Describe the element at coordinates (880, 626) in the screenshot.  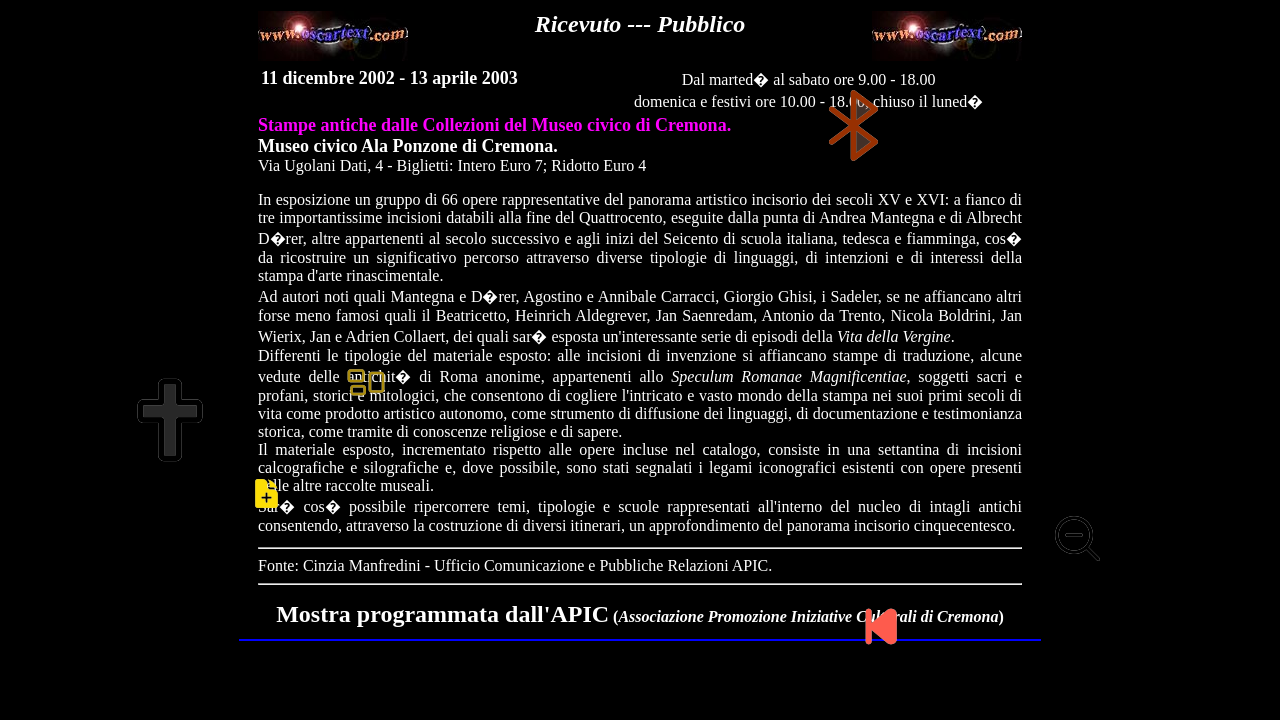
I see `skip to previous track` at that location.